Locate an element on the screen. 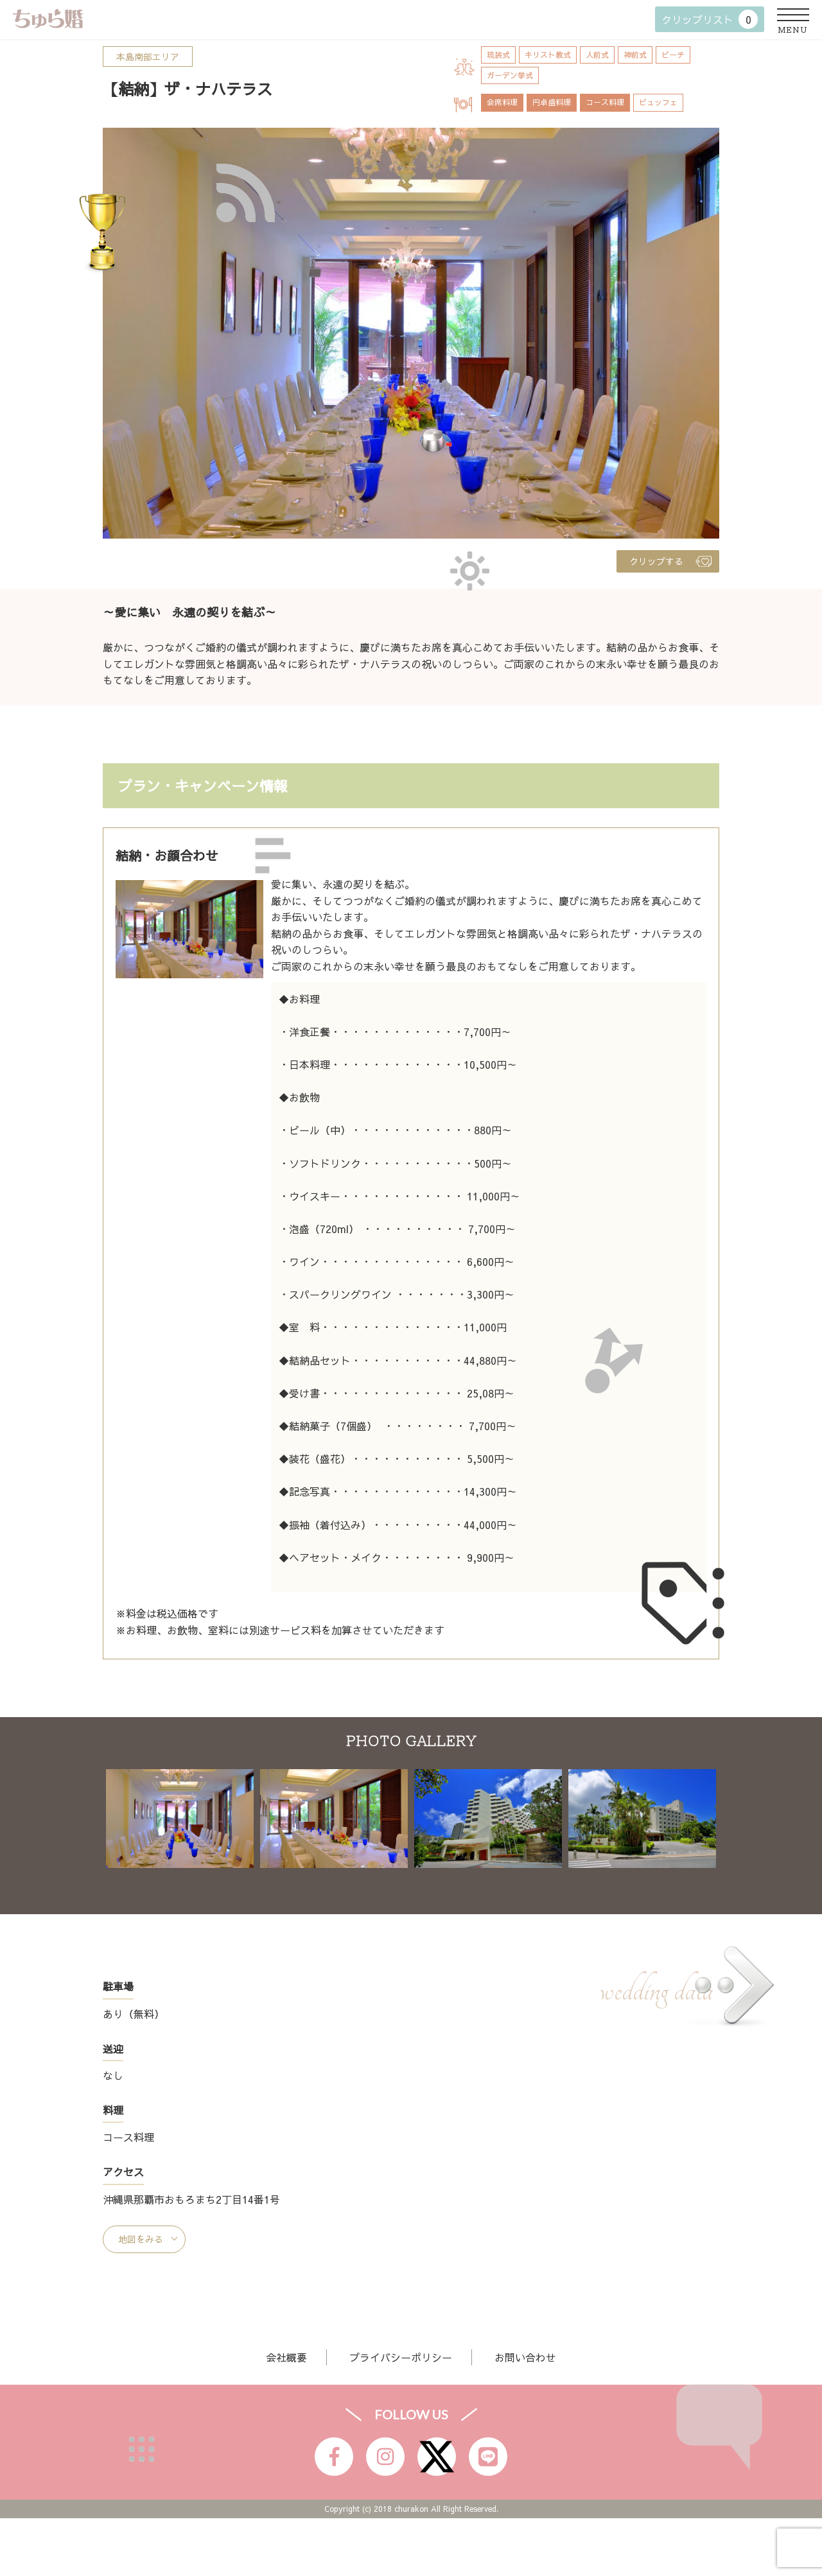 The image size is (822, 2576). align text to the left margin is located at coordinates (273, 856).